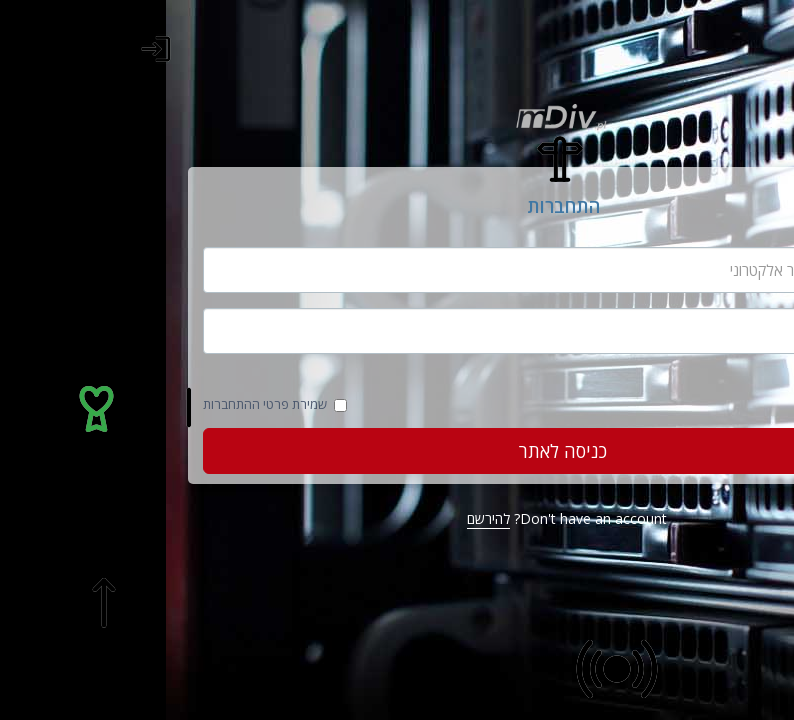 The image size is (794, 720). Describe the element at coordinates (156, 49) in the screenshot. I see `sign in to your account` at that location.